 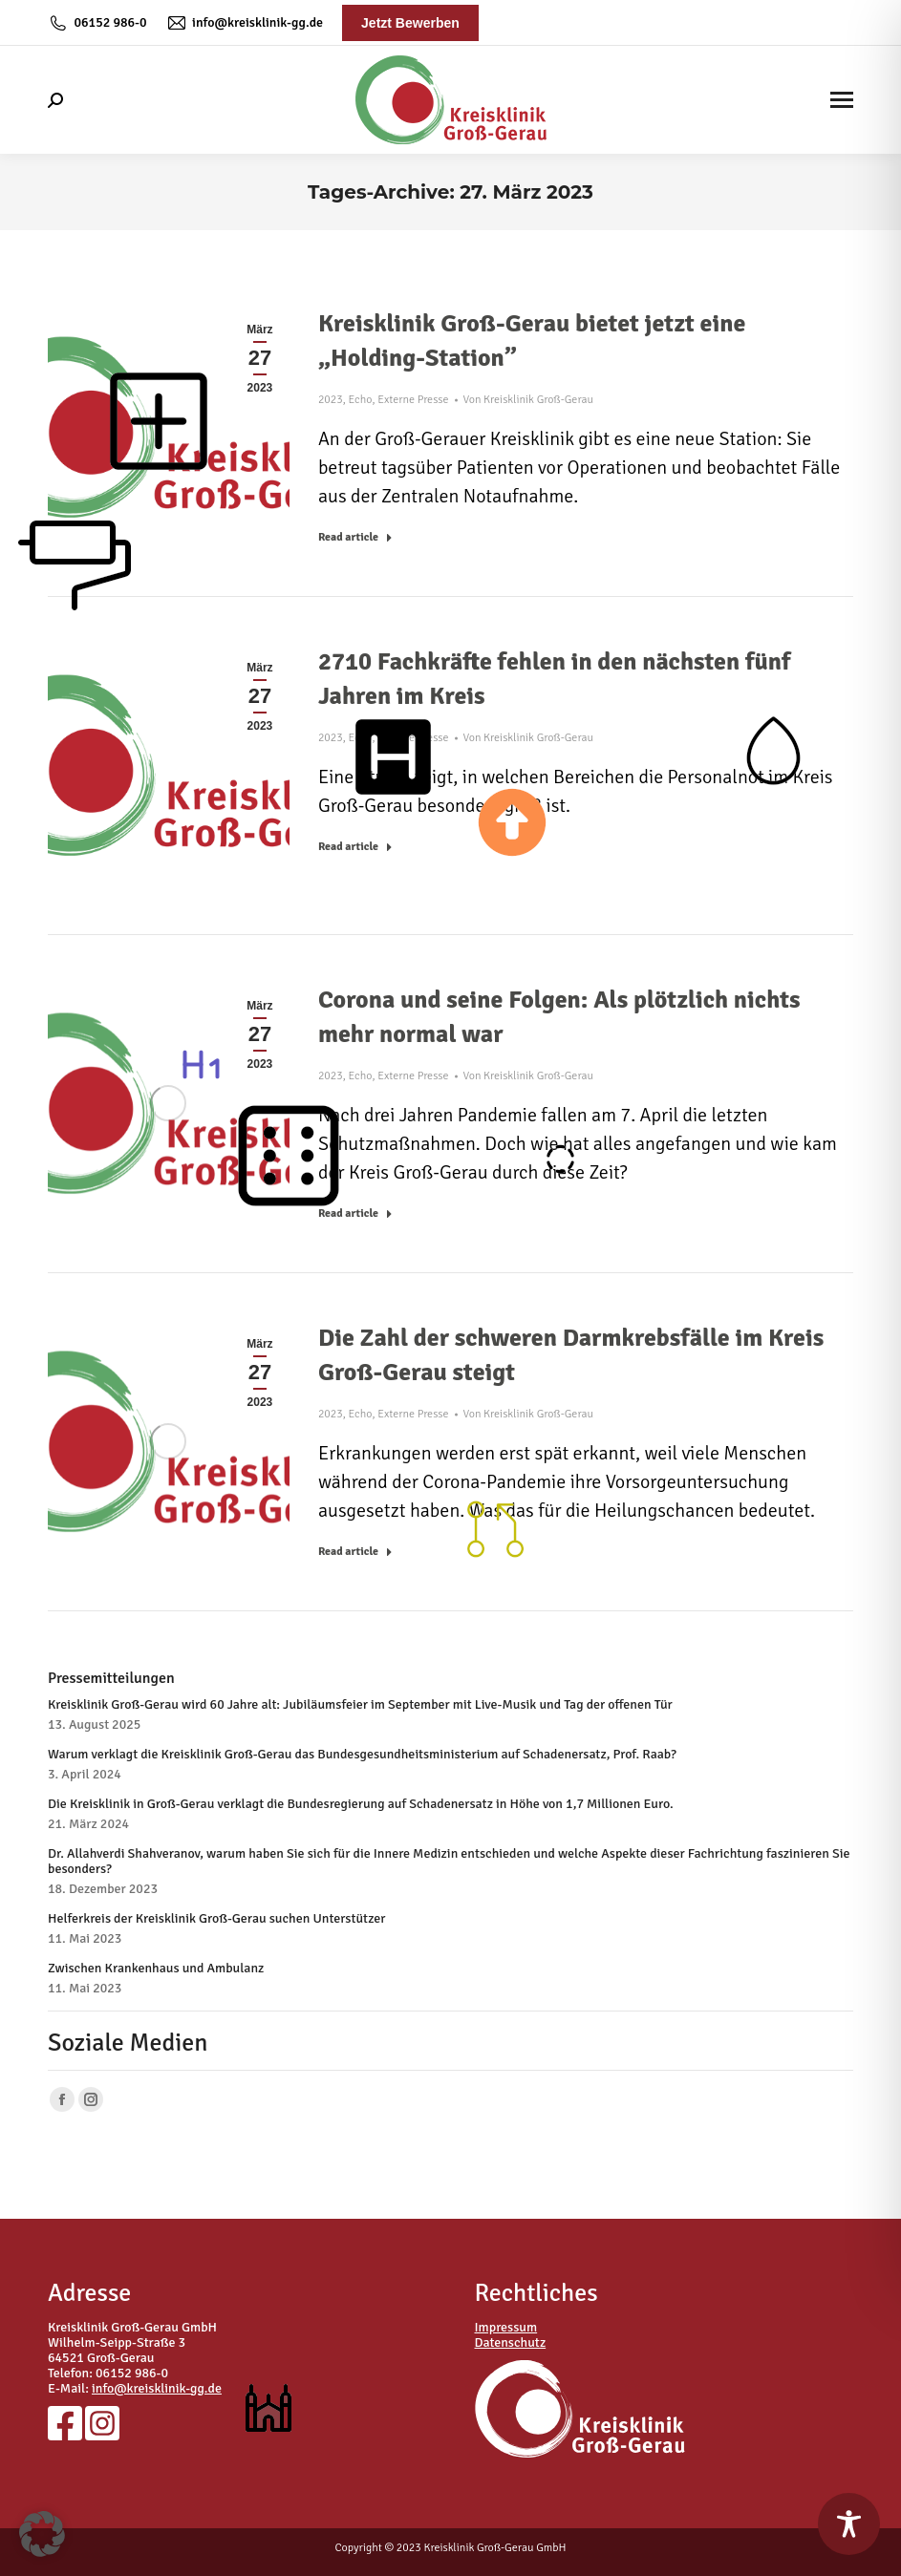 What do you see at coordinates (75, 558) in the screenshot?
I see `access paint or formatting tools` at bounding box center [75, 558].